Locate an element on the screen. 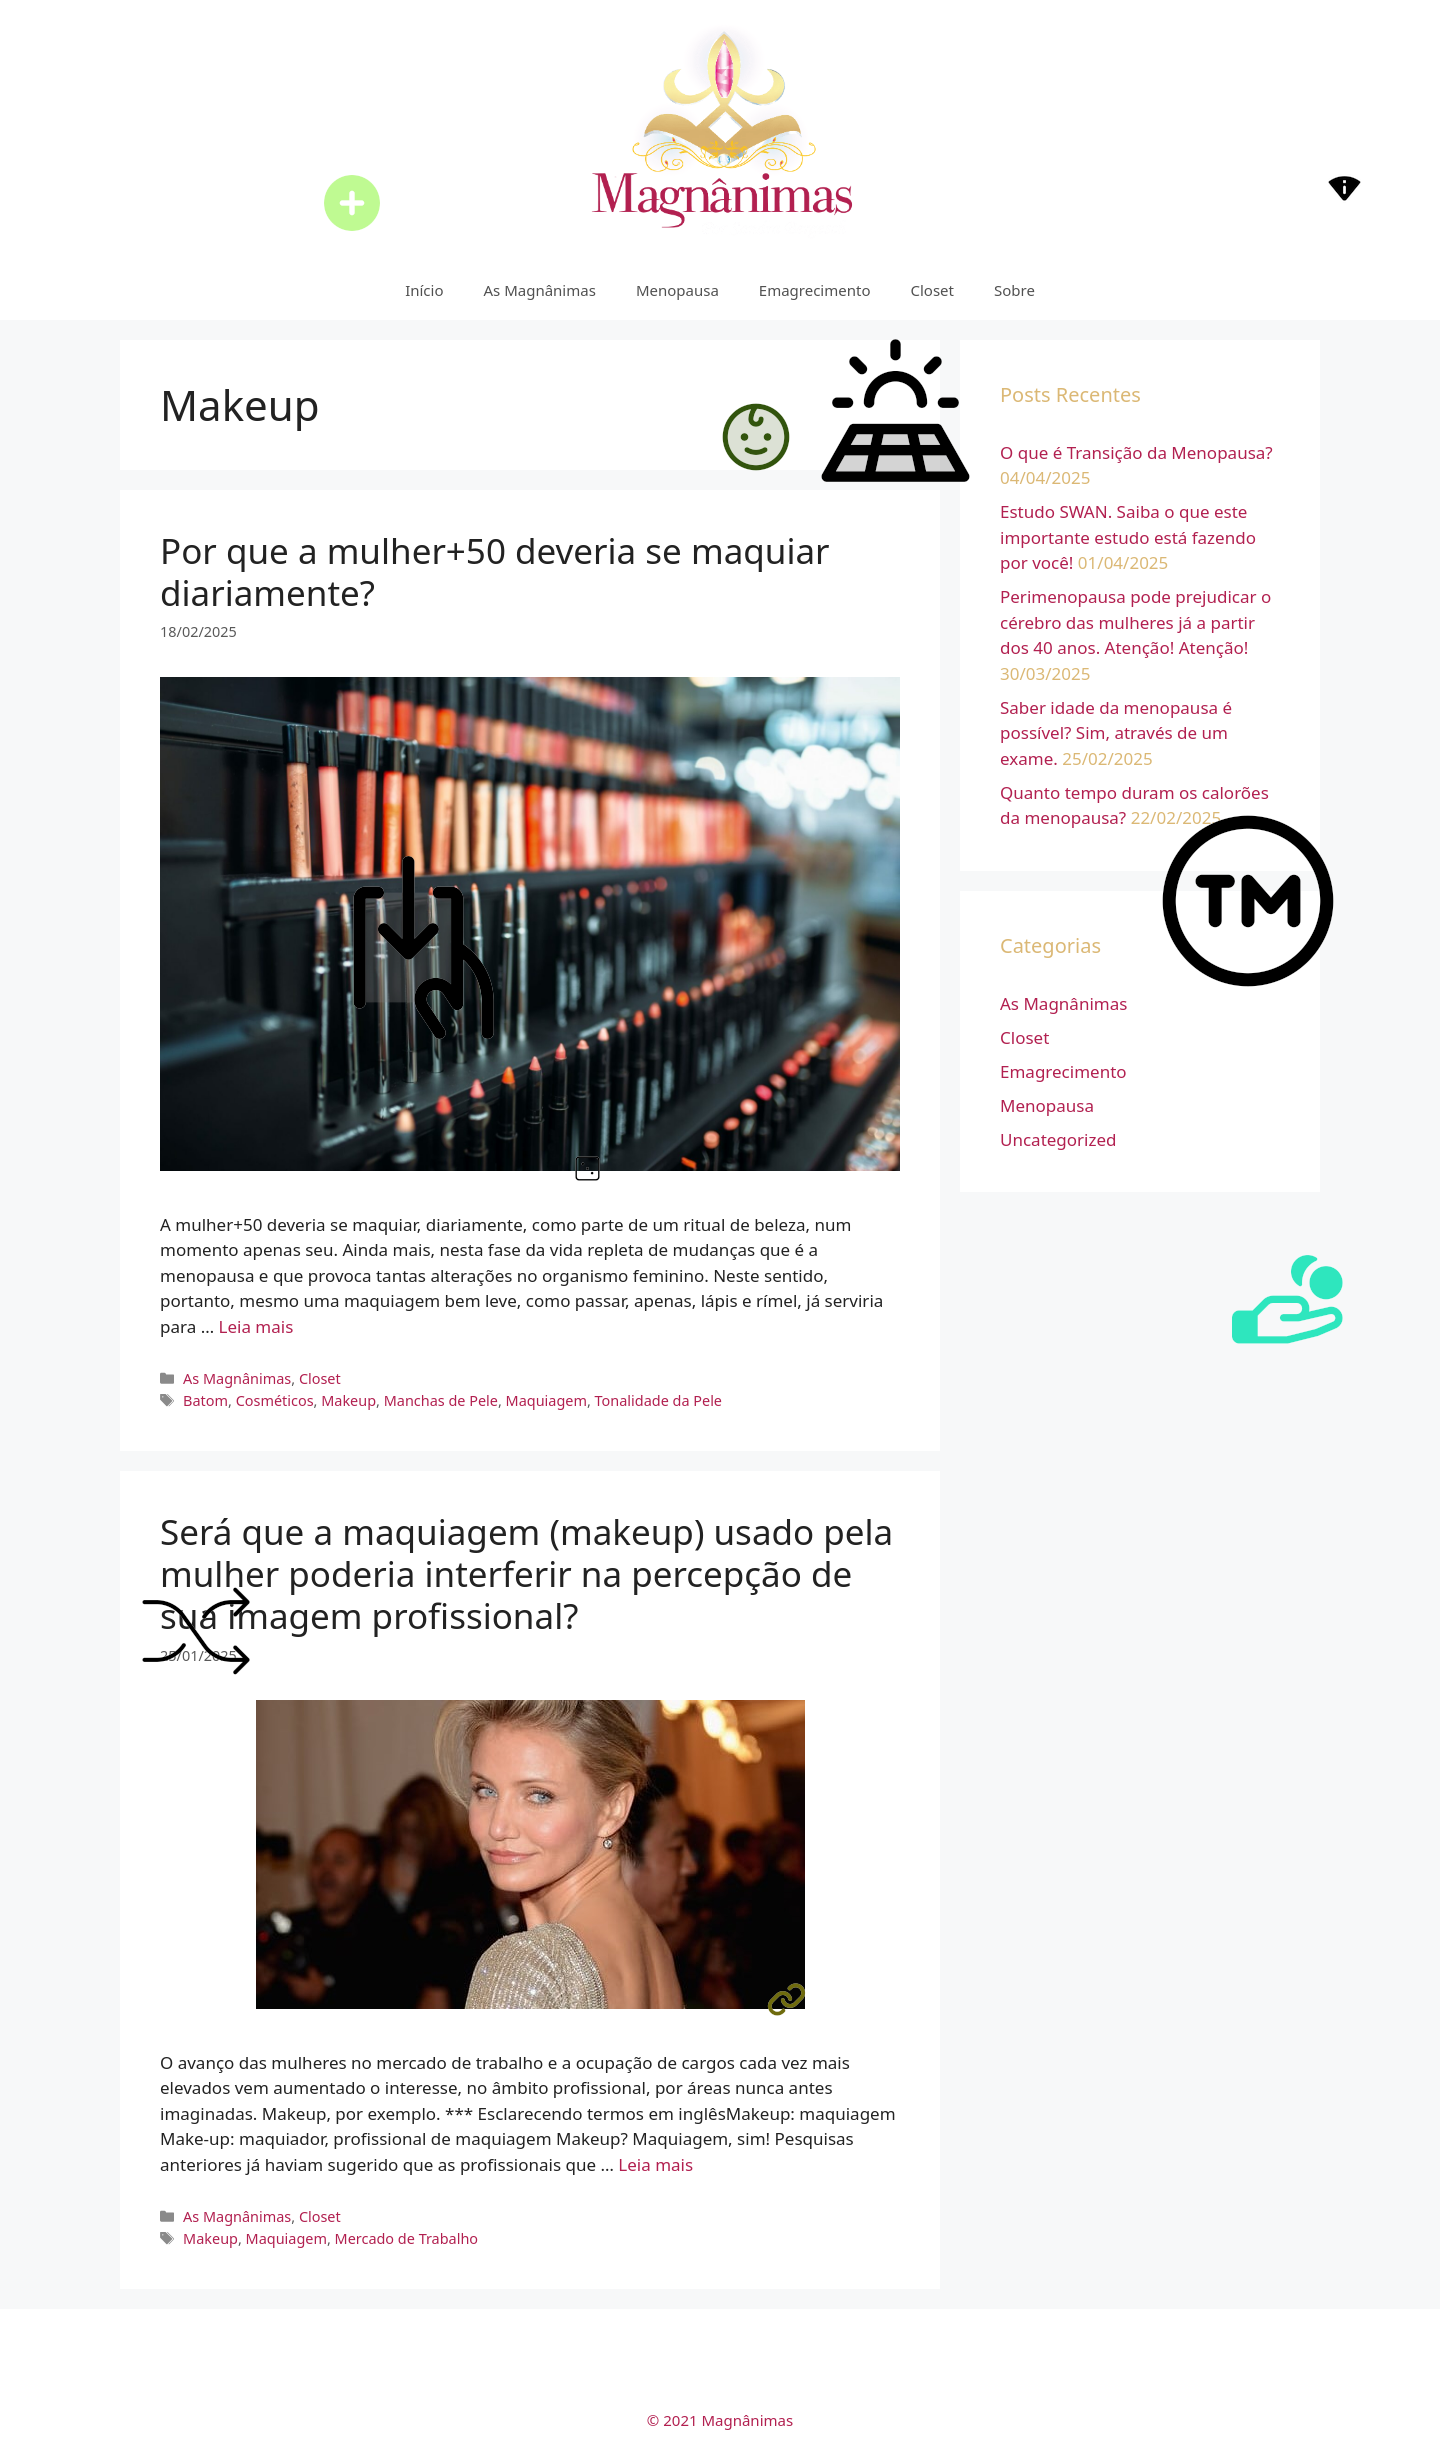  copy or share a link is located at coordinates (786, 1999).